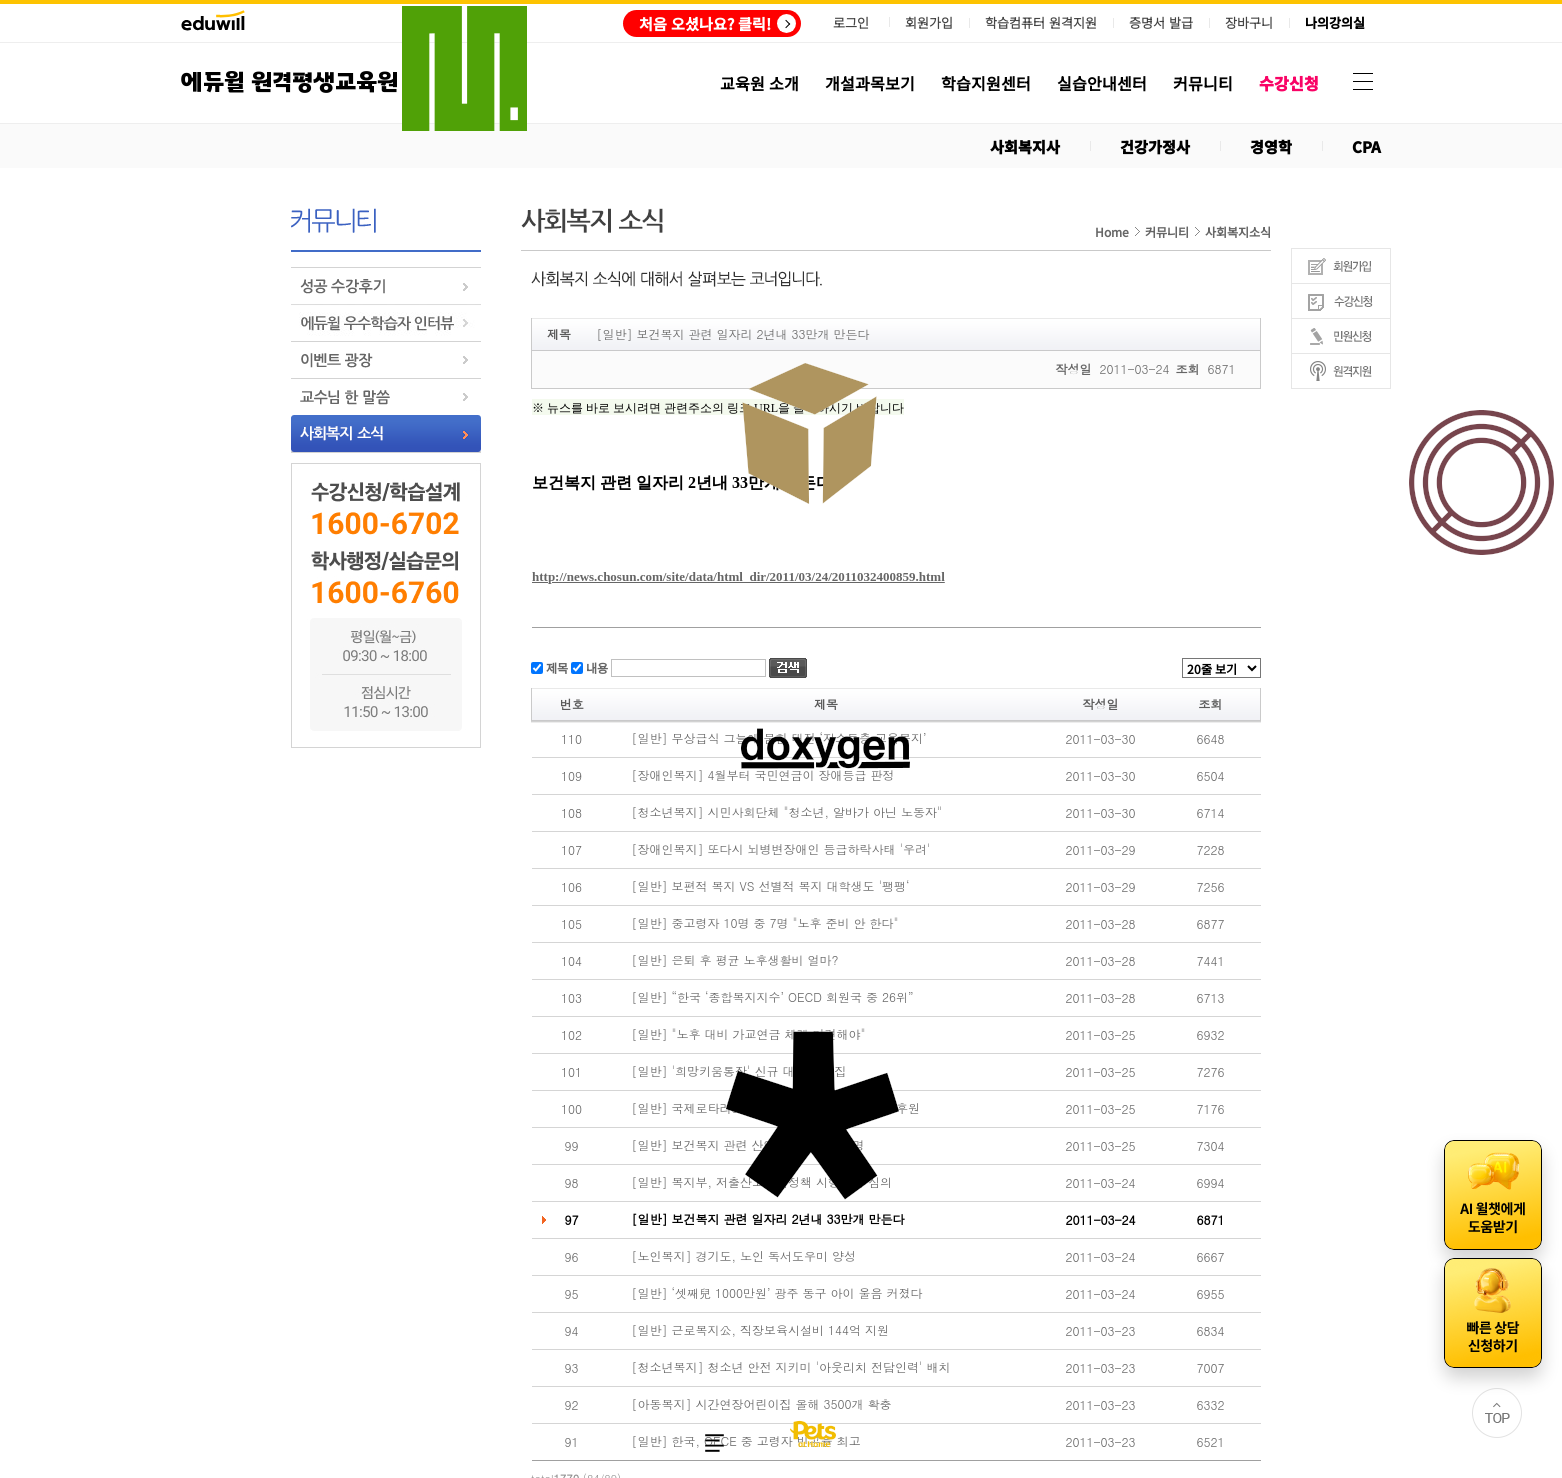 Image resolution: width=1562 pixels, height=1478 pixels. What do you see at coordinates (1481, 482) in the screenshot?
I see `circle company logo` at bounding box center [1481, 482].